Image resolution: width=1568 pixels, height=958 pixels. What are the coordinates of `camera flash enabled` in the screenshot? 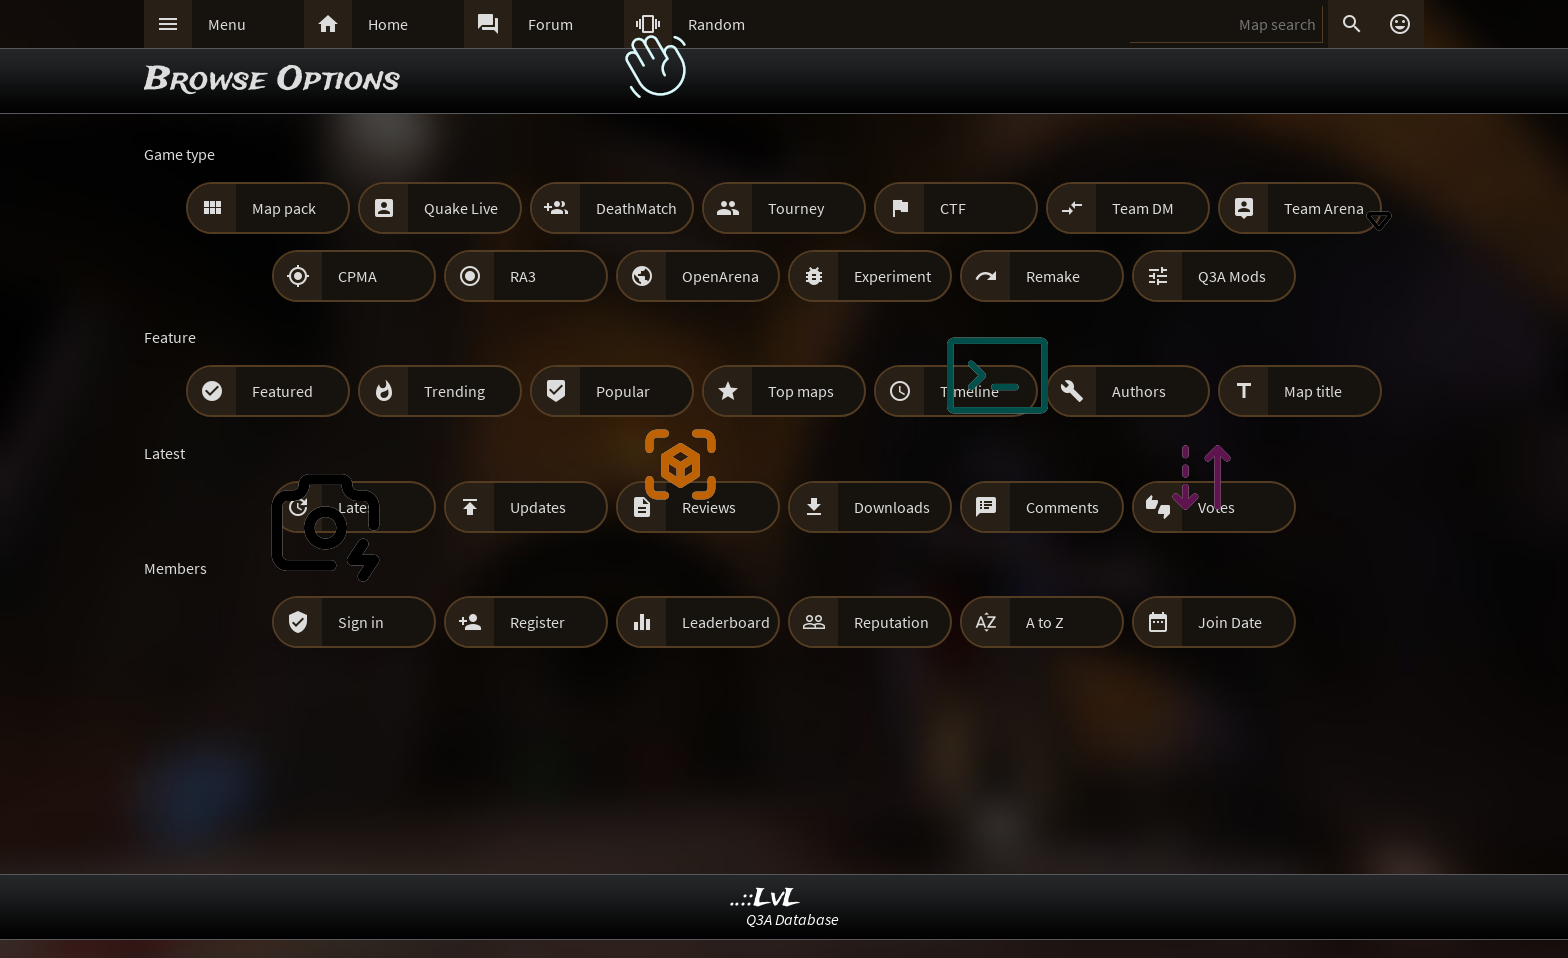 It's located at (325, 522).